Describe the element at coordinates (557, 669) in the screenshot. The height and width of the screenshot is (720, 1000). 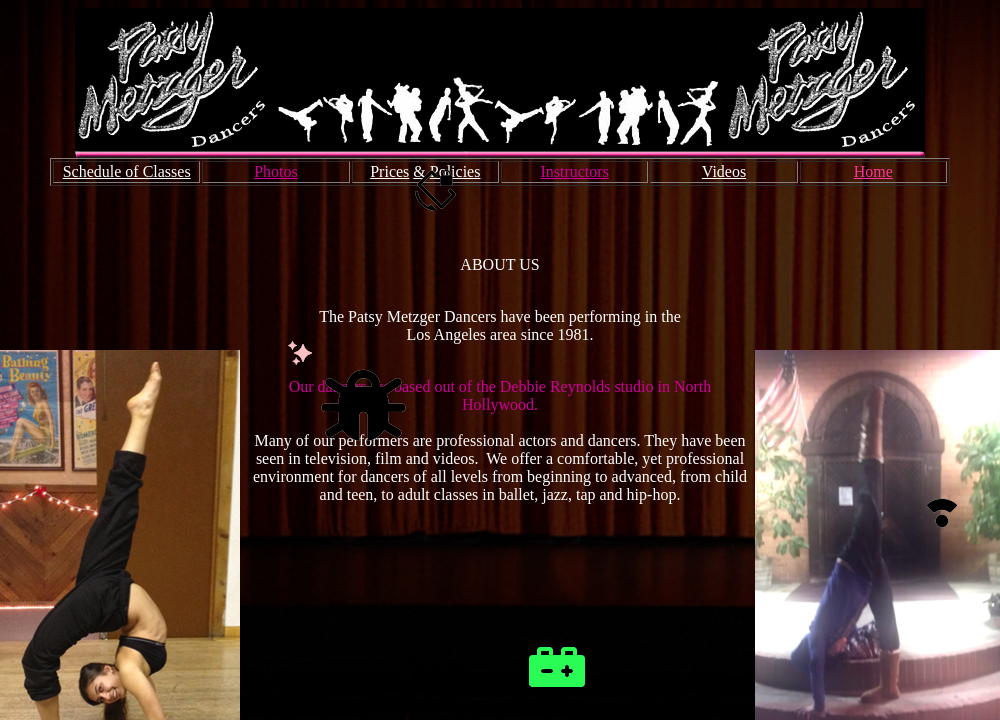
I see `check vehicle battery status` at that location.